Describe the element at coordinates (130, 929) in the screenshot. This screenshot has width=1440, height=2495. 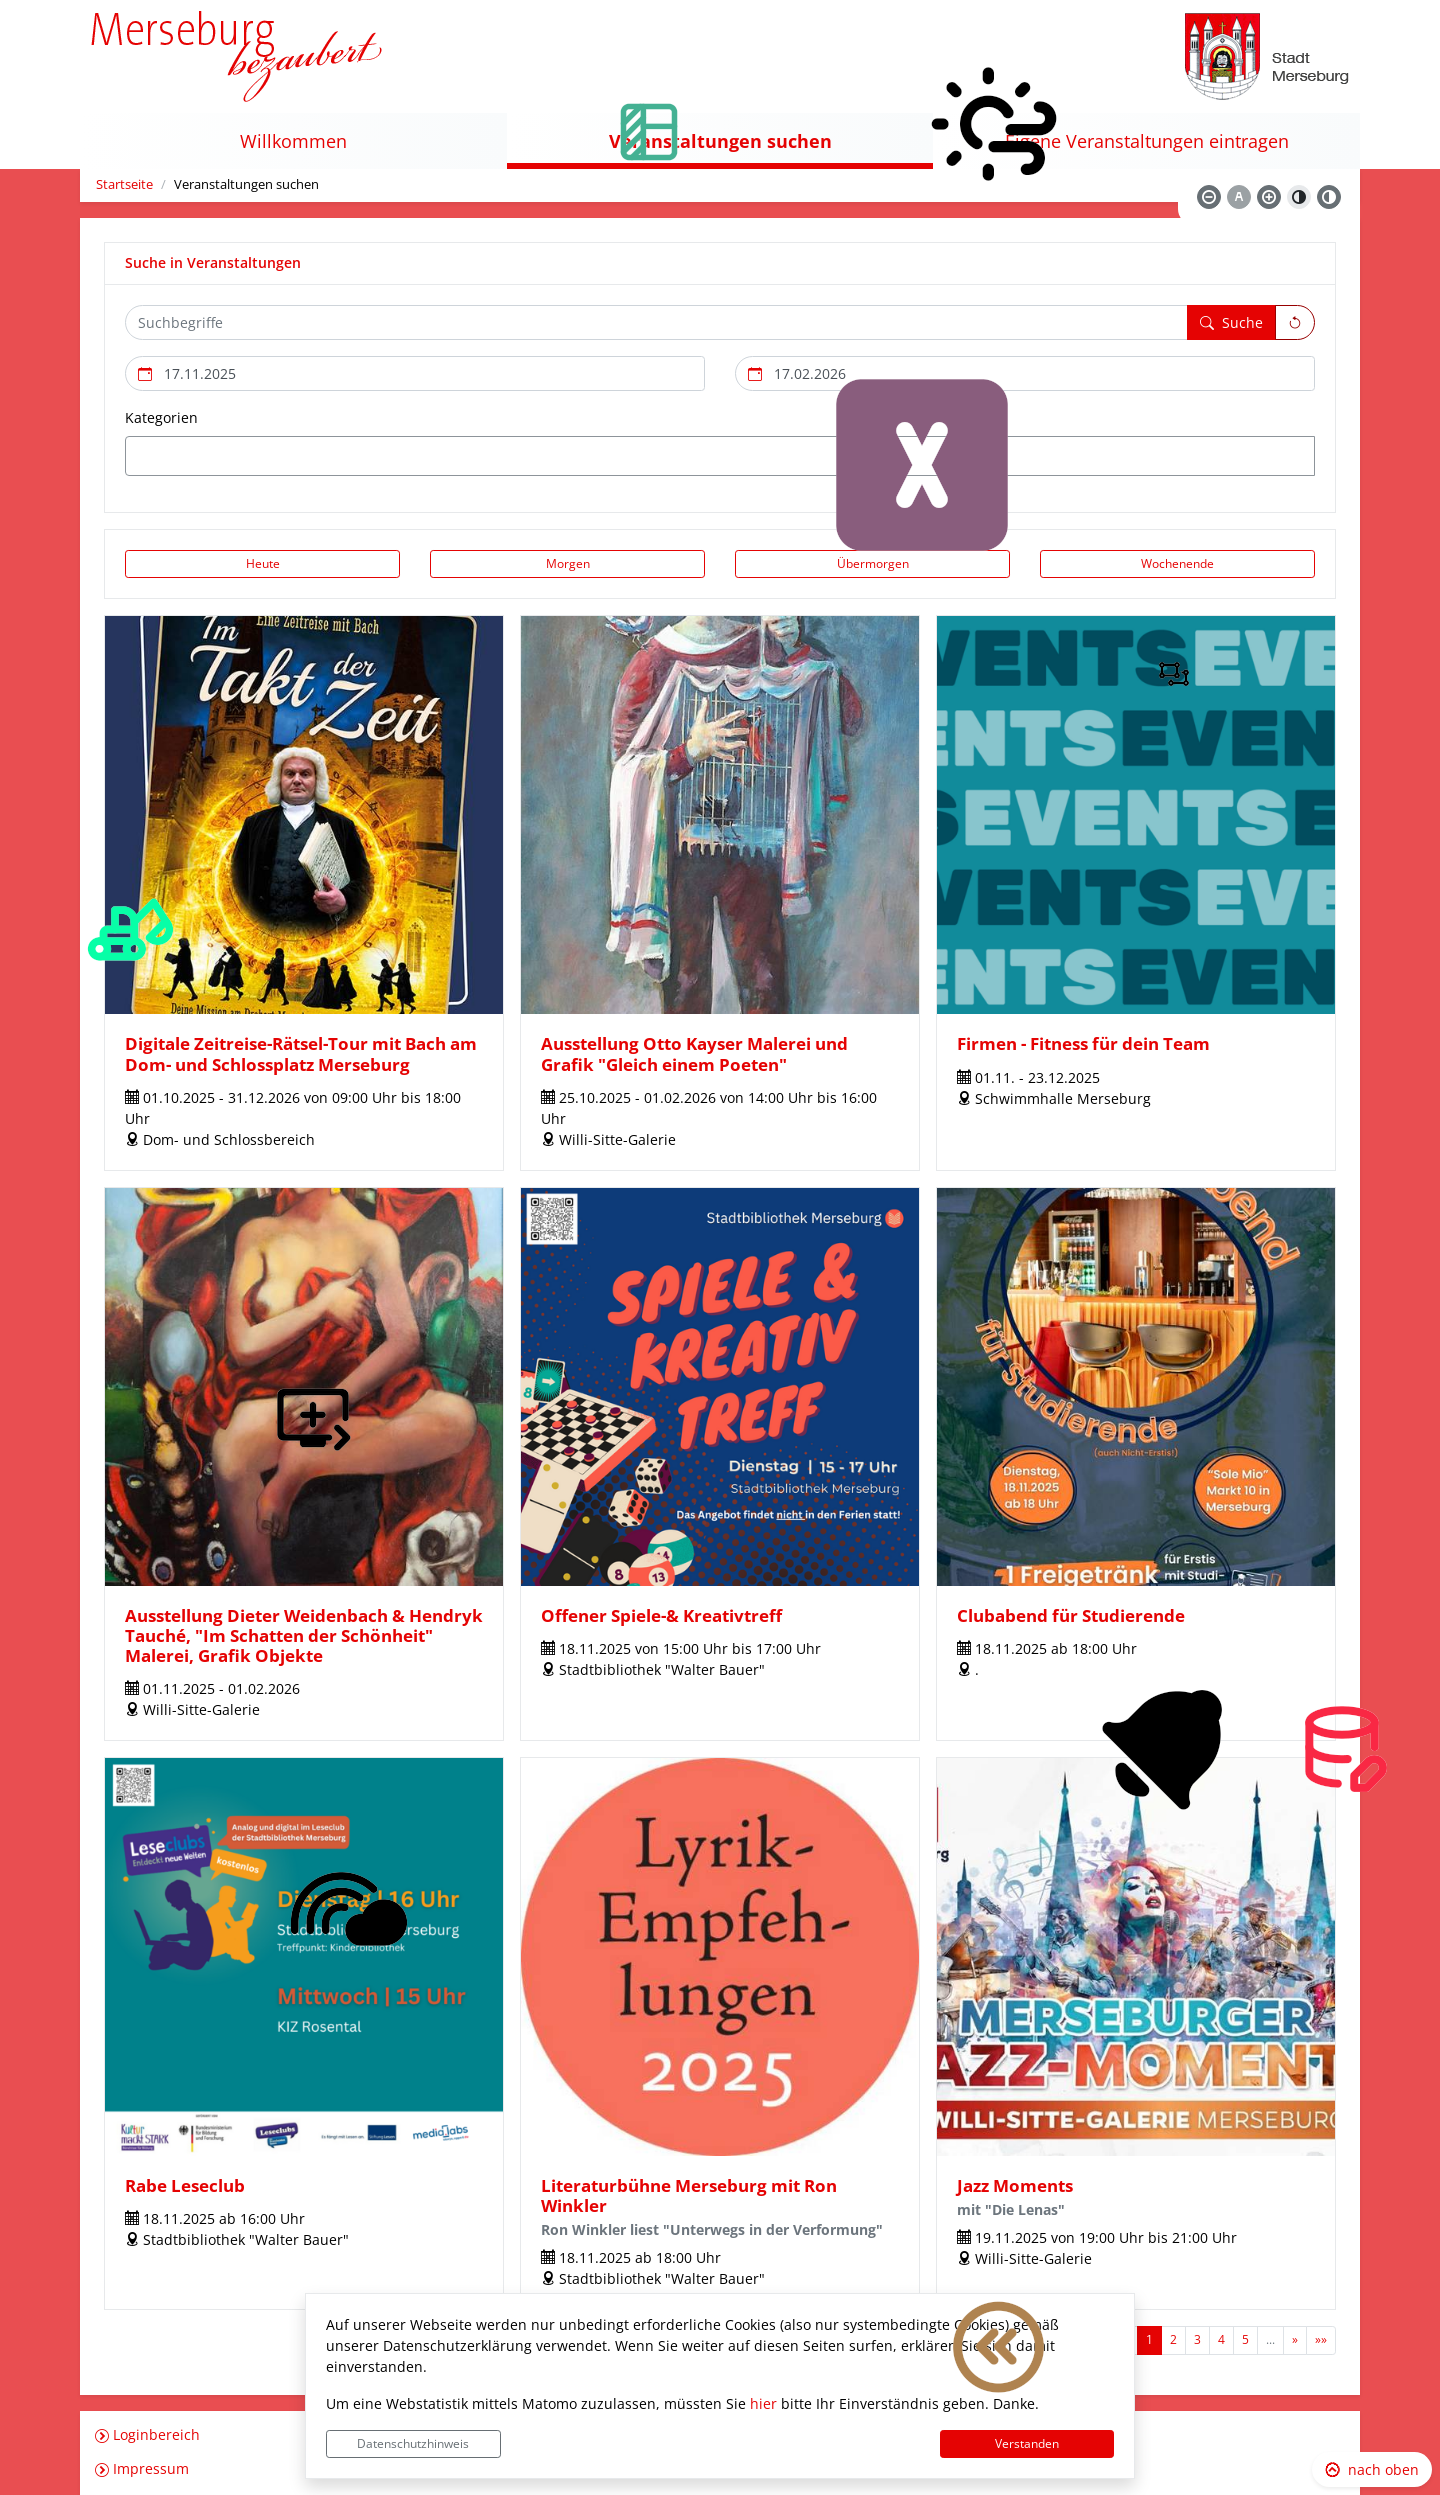
I see `construction or building in progress` at that location.